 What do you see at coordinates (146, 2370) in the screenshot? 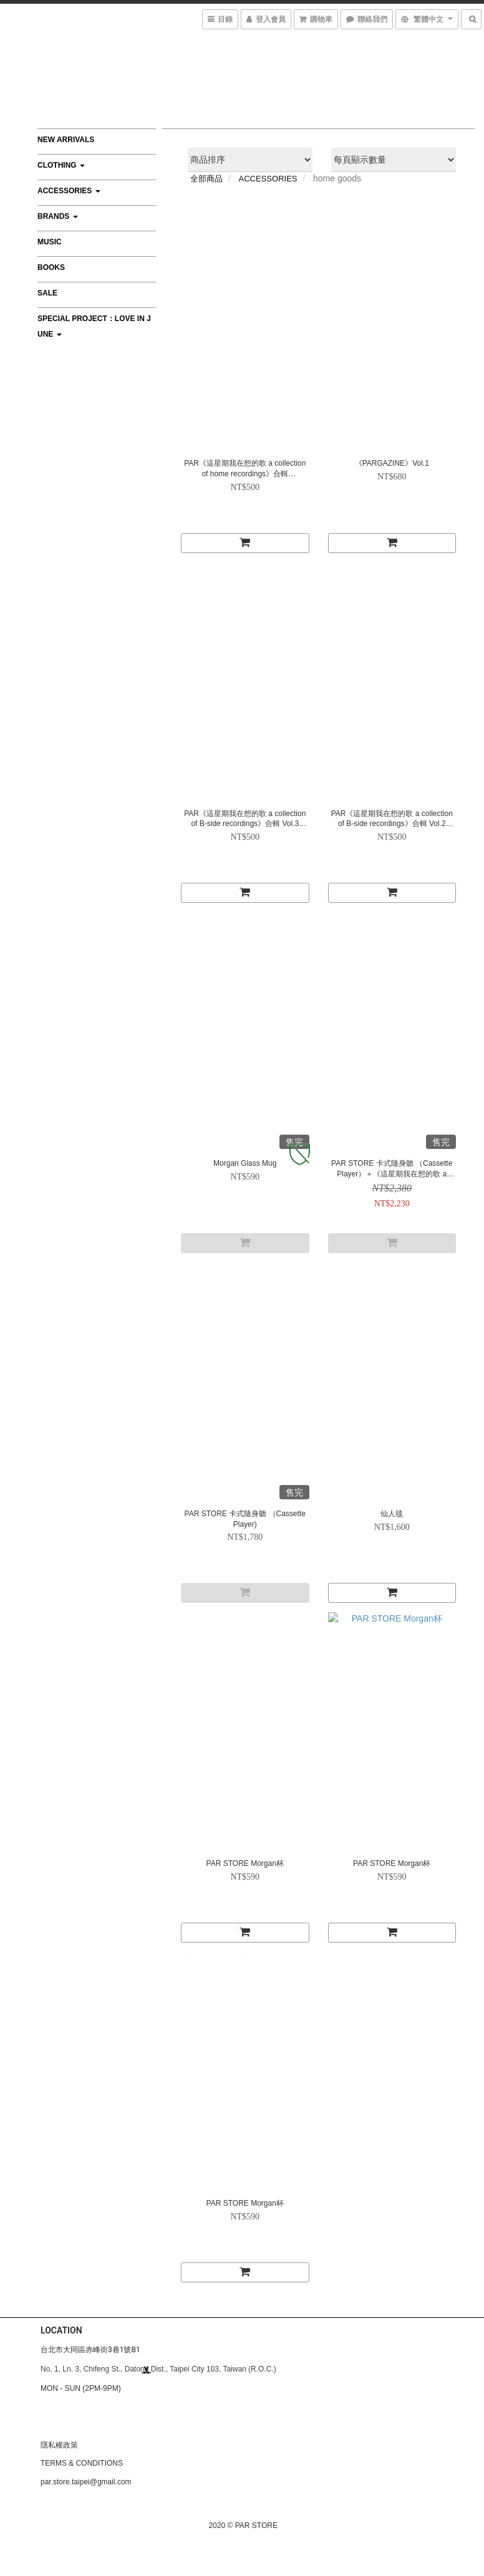
I see `view hockey sports content` at bounding box center [146, 2370].